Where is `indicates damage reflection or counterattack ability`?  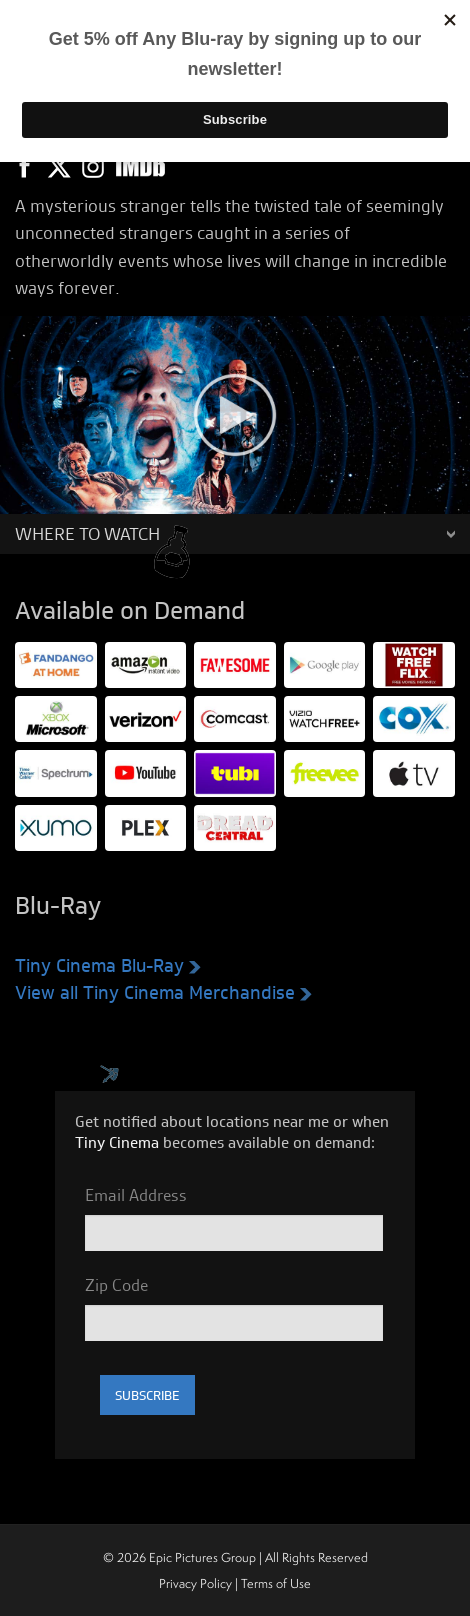 indicates damage reflection or counterattack ability is located at coordinates (109, 1074).